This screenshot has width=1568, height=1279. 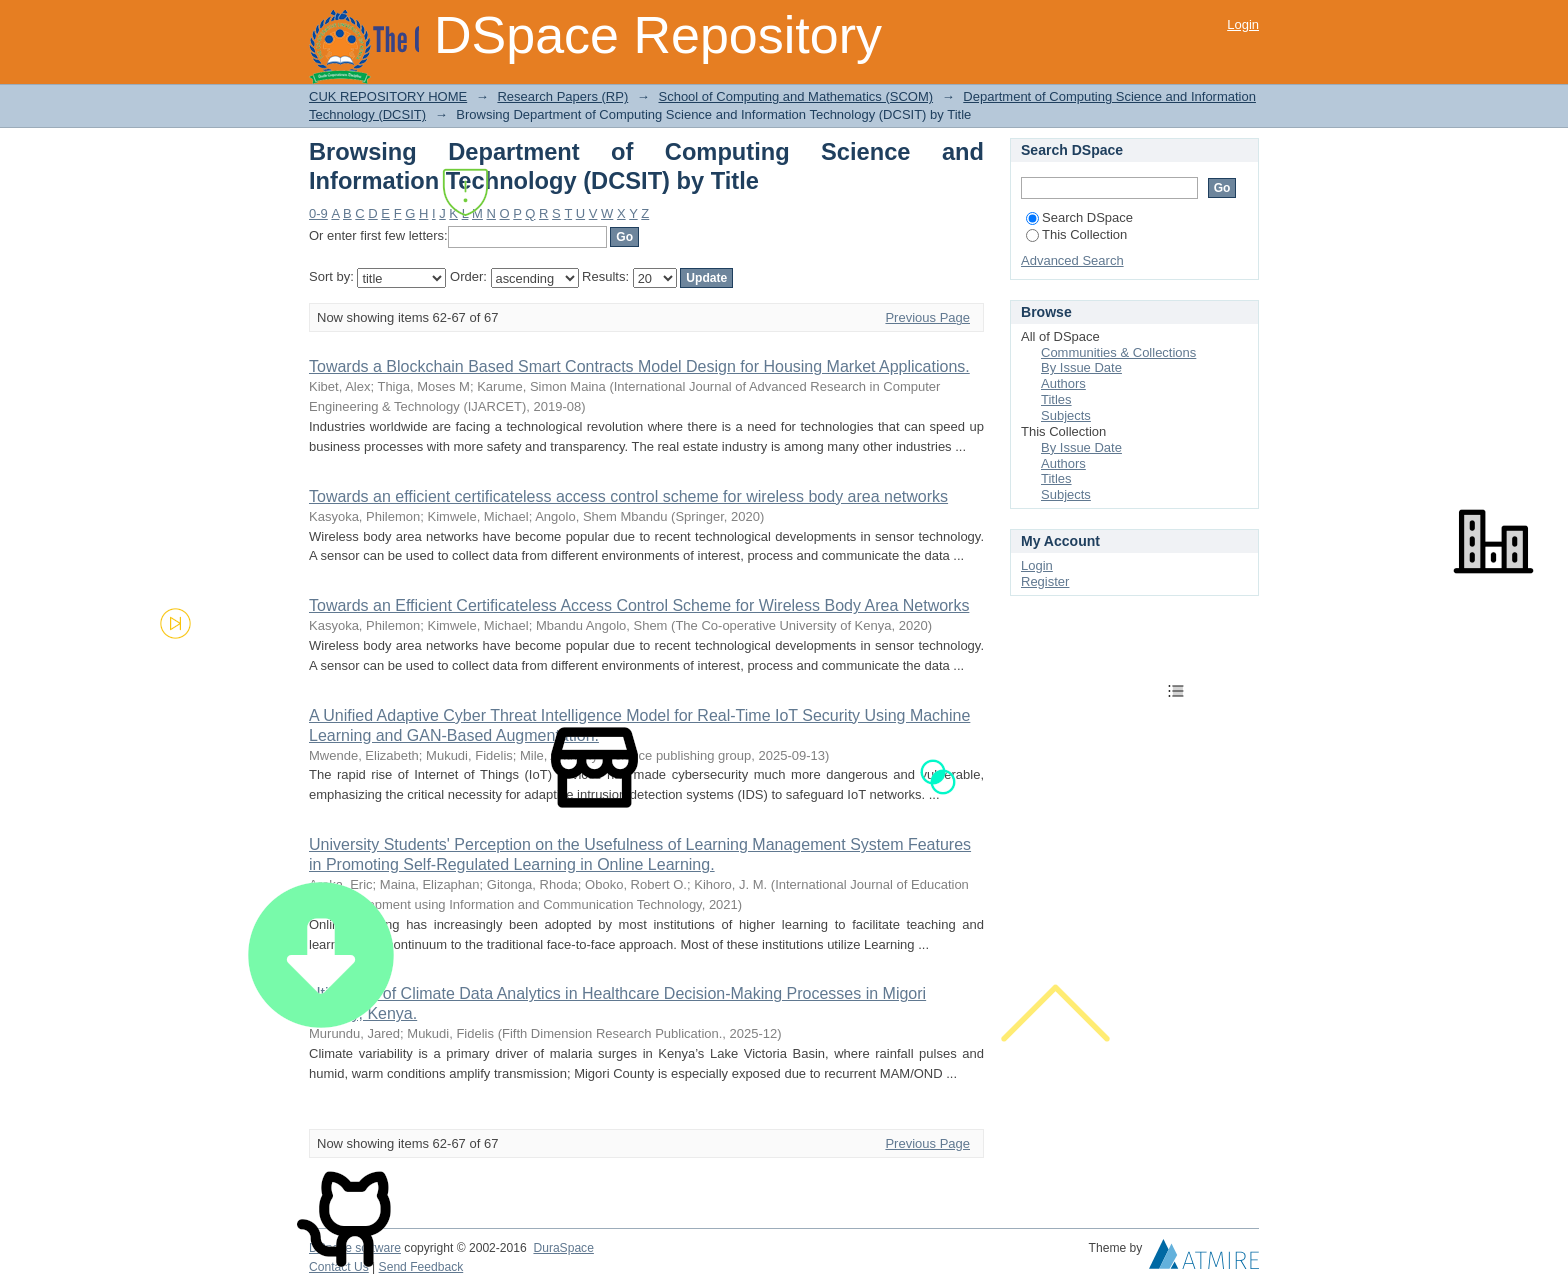 I want to click on access the online store or marketplace, so click(x=594, y=767).